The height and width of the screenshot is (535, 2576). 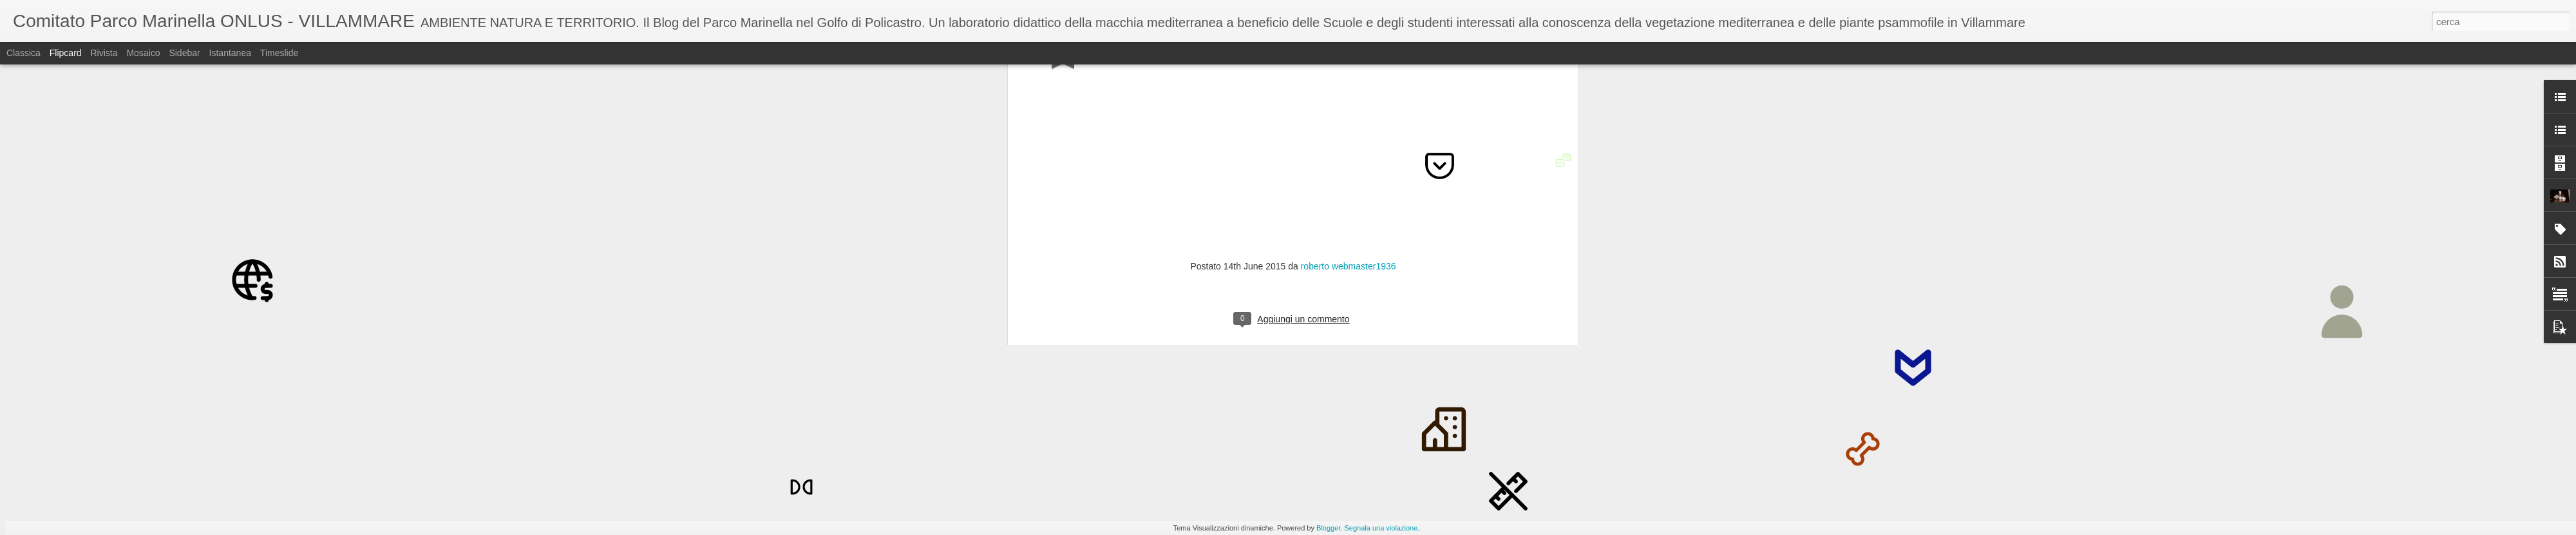 I want to click on access international currency exchange, so click(x=252, y=280).